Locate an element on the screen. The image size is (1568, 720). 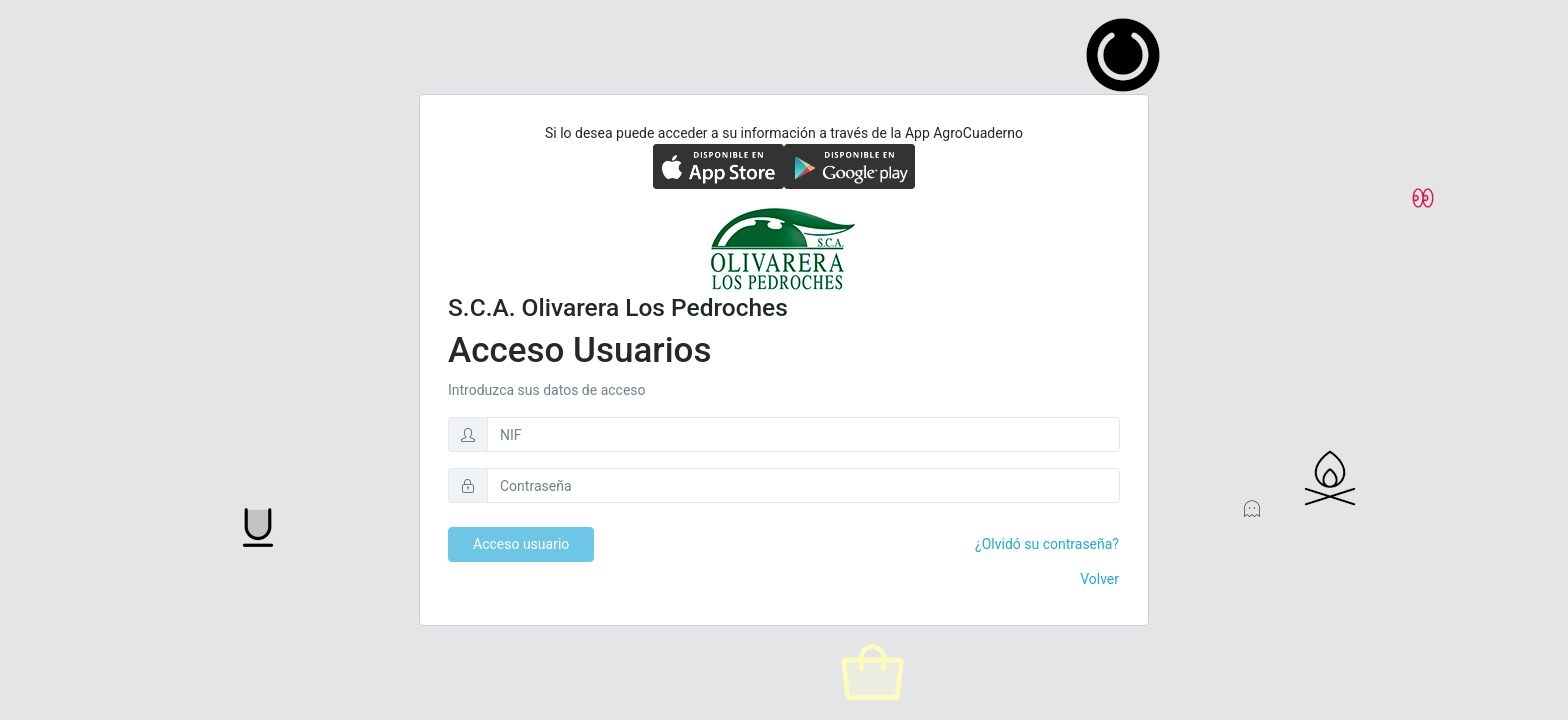
indicates loading or processing in progress is located at coordinates (1123, 55).